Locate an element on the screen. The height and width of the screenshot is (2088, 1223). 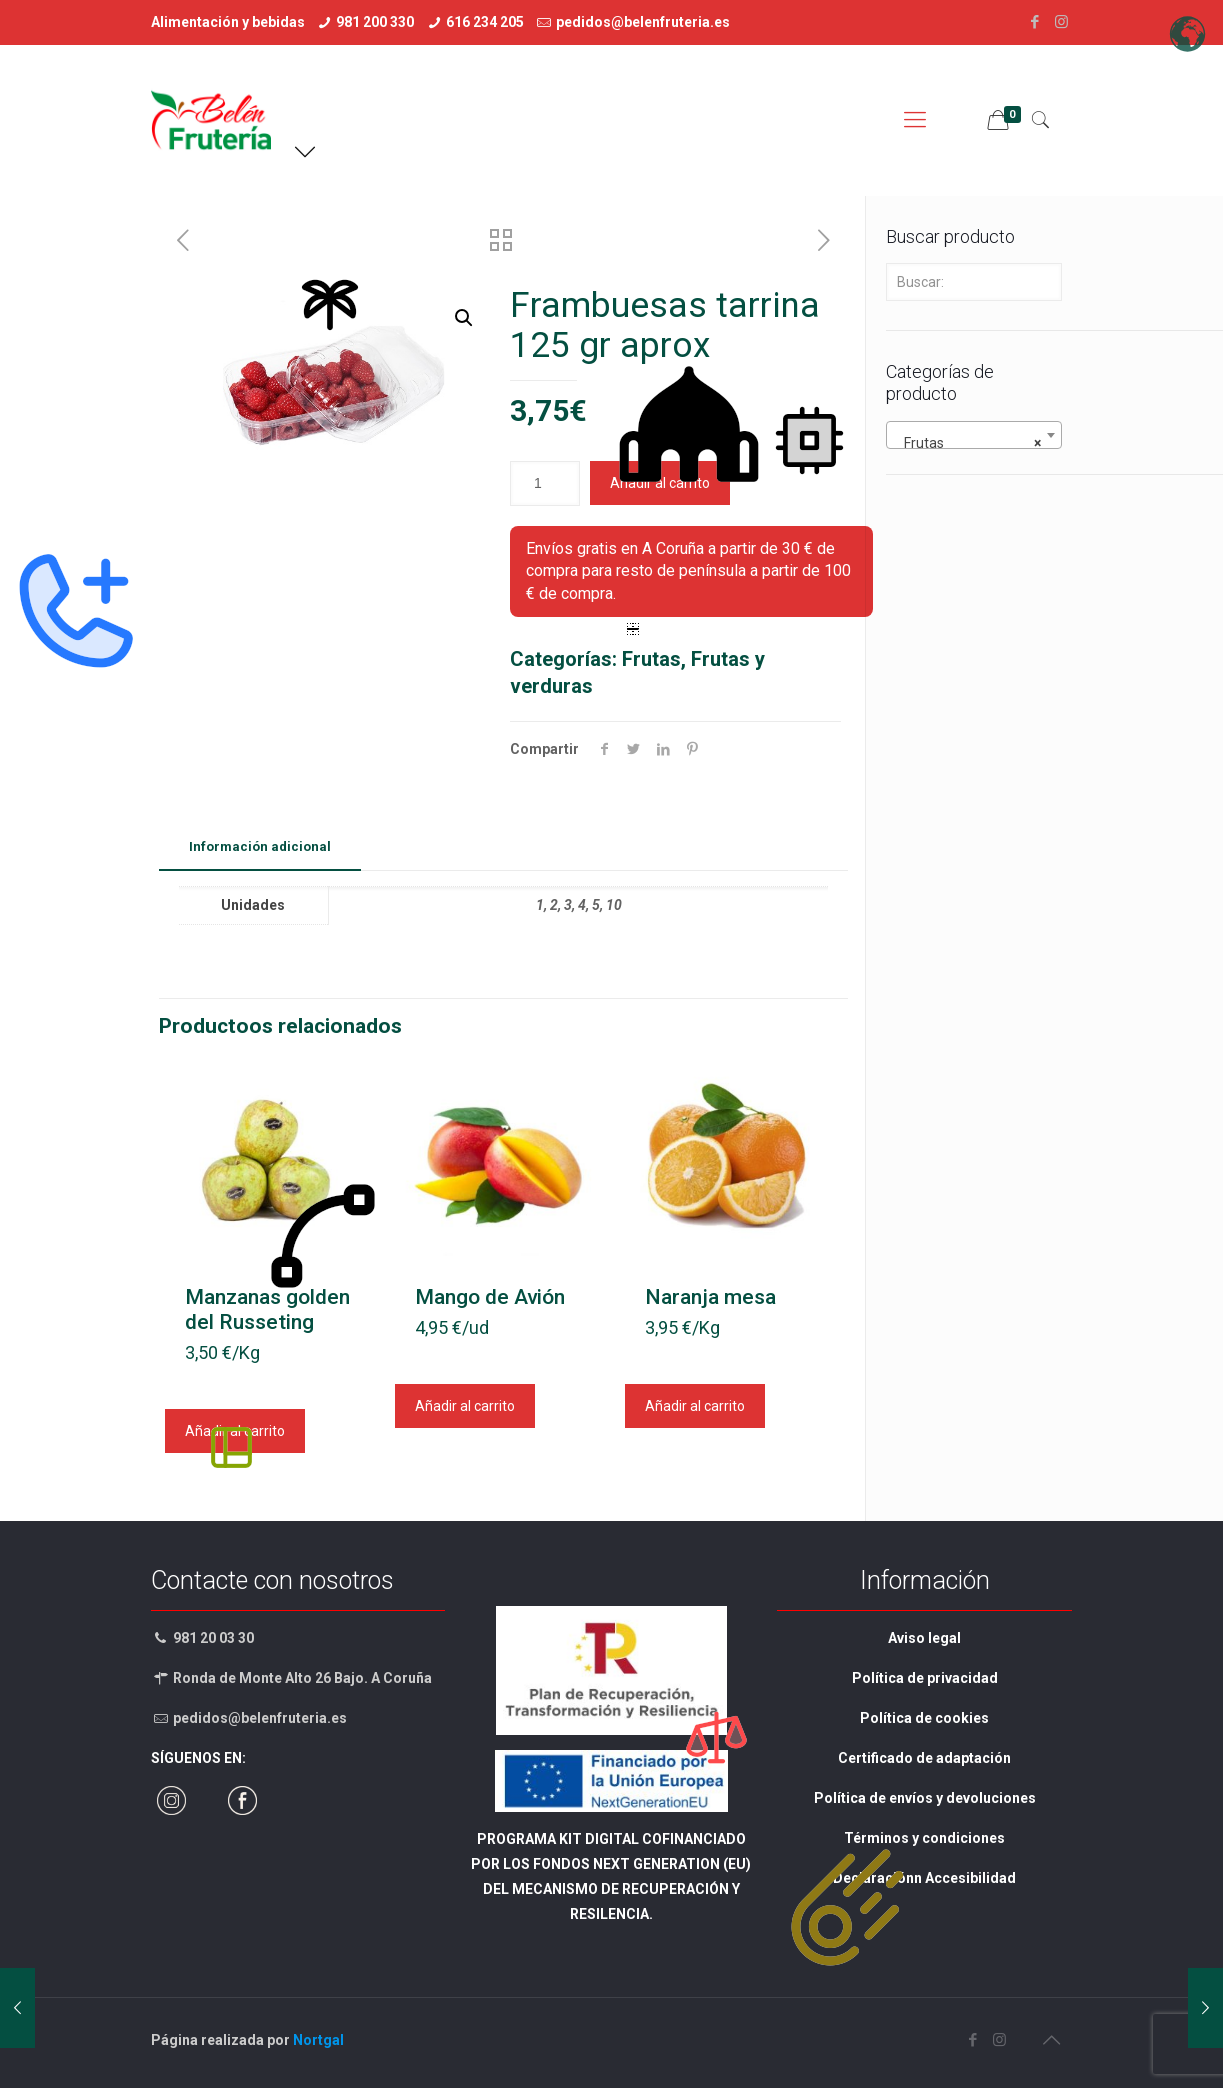
view processor or system performance is located at coordinates (809, 440).